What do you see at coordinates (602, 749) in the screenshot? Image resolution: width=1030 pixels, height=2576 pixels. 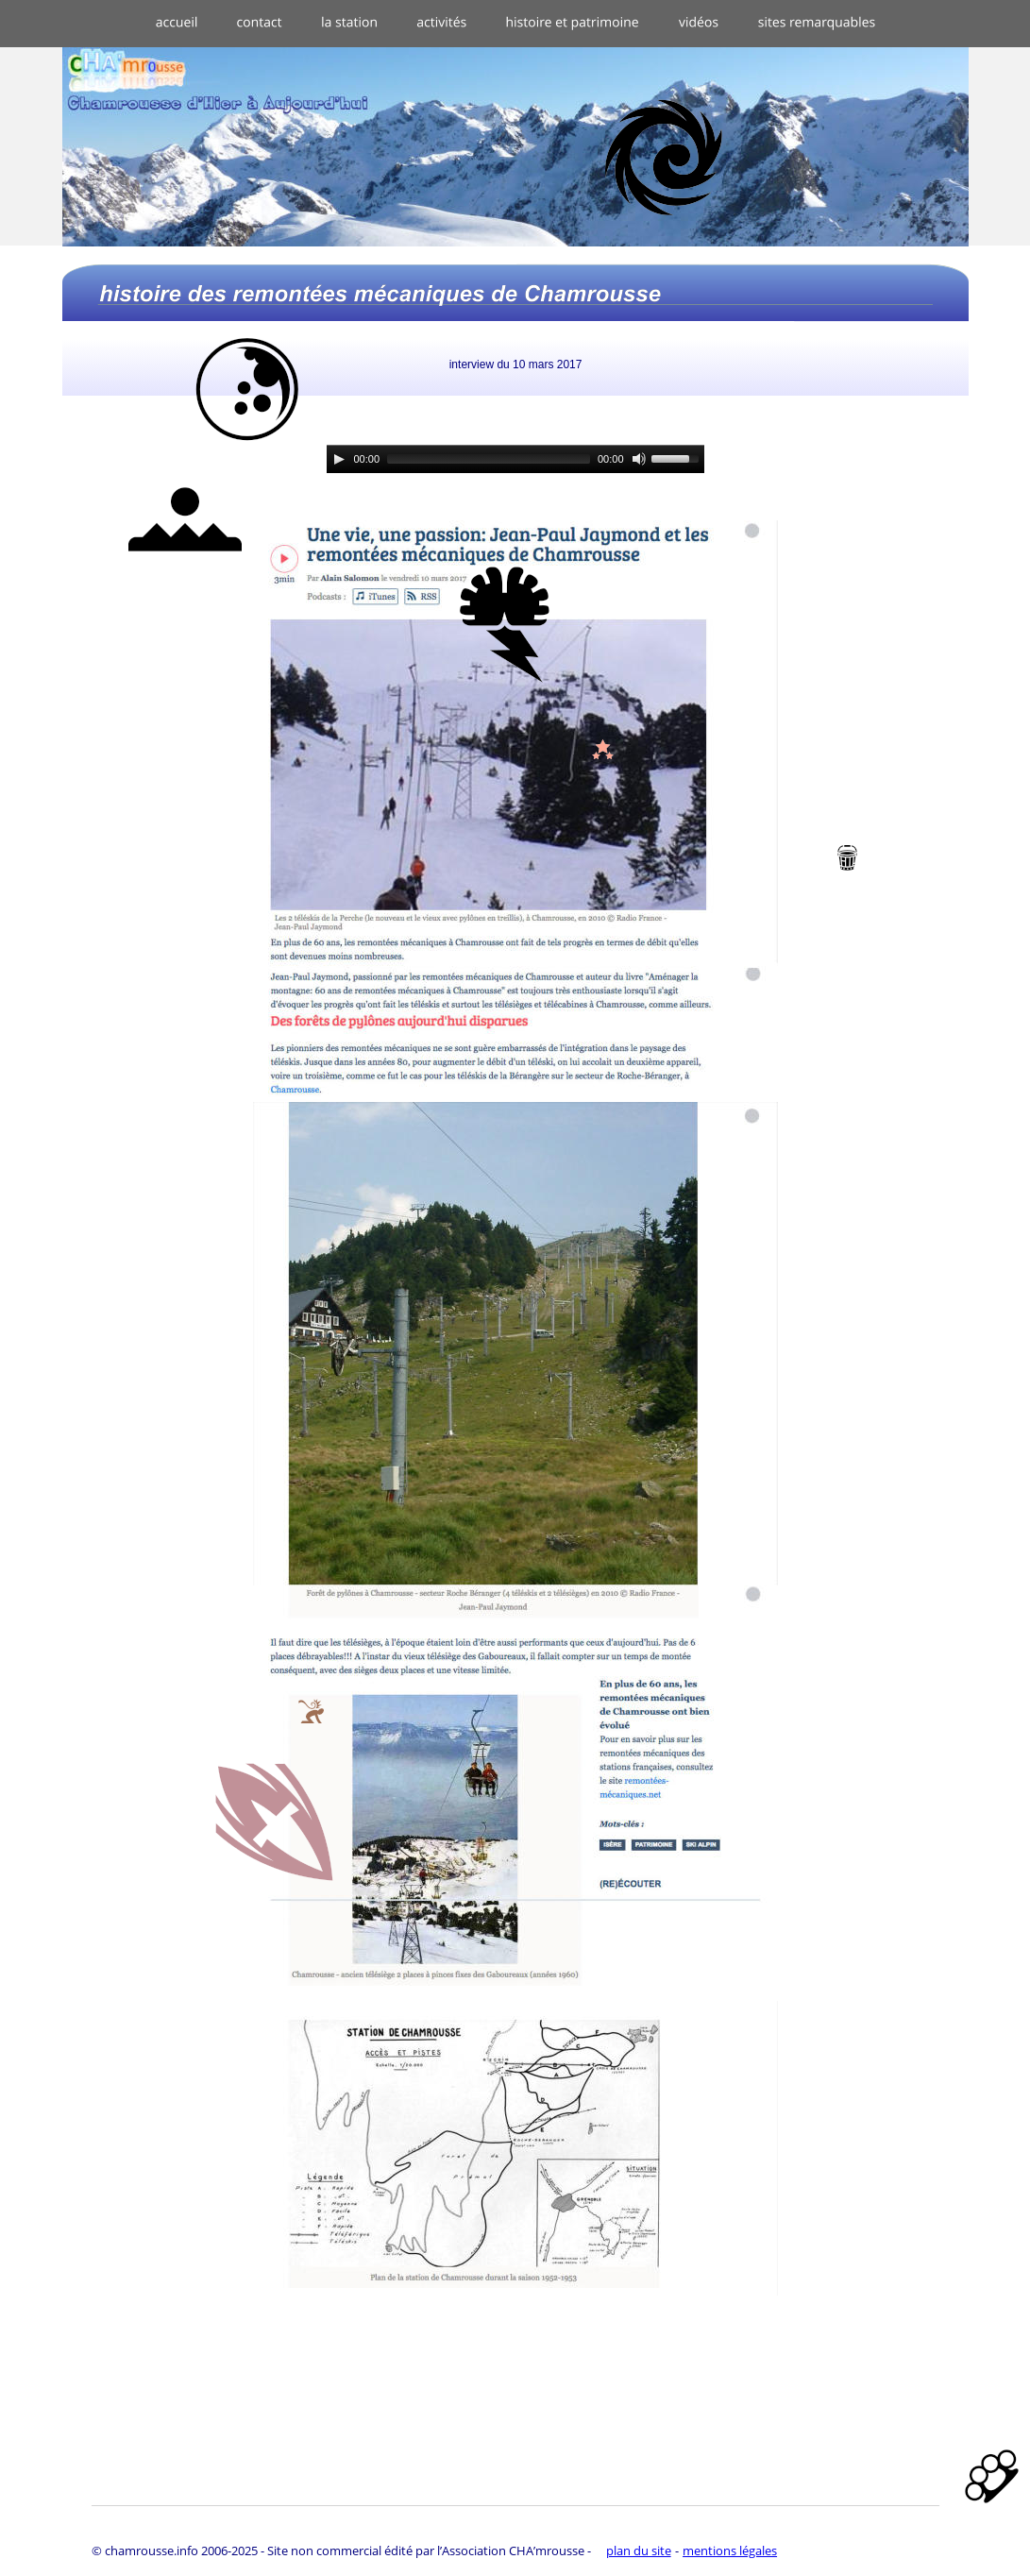 I see `view your ratings or reviews` at bounding box center [602, 749].